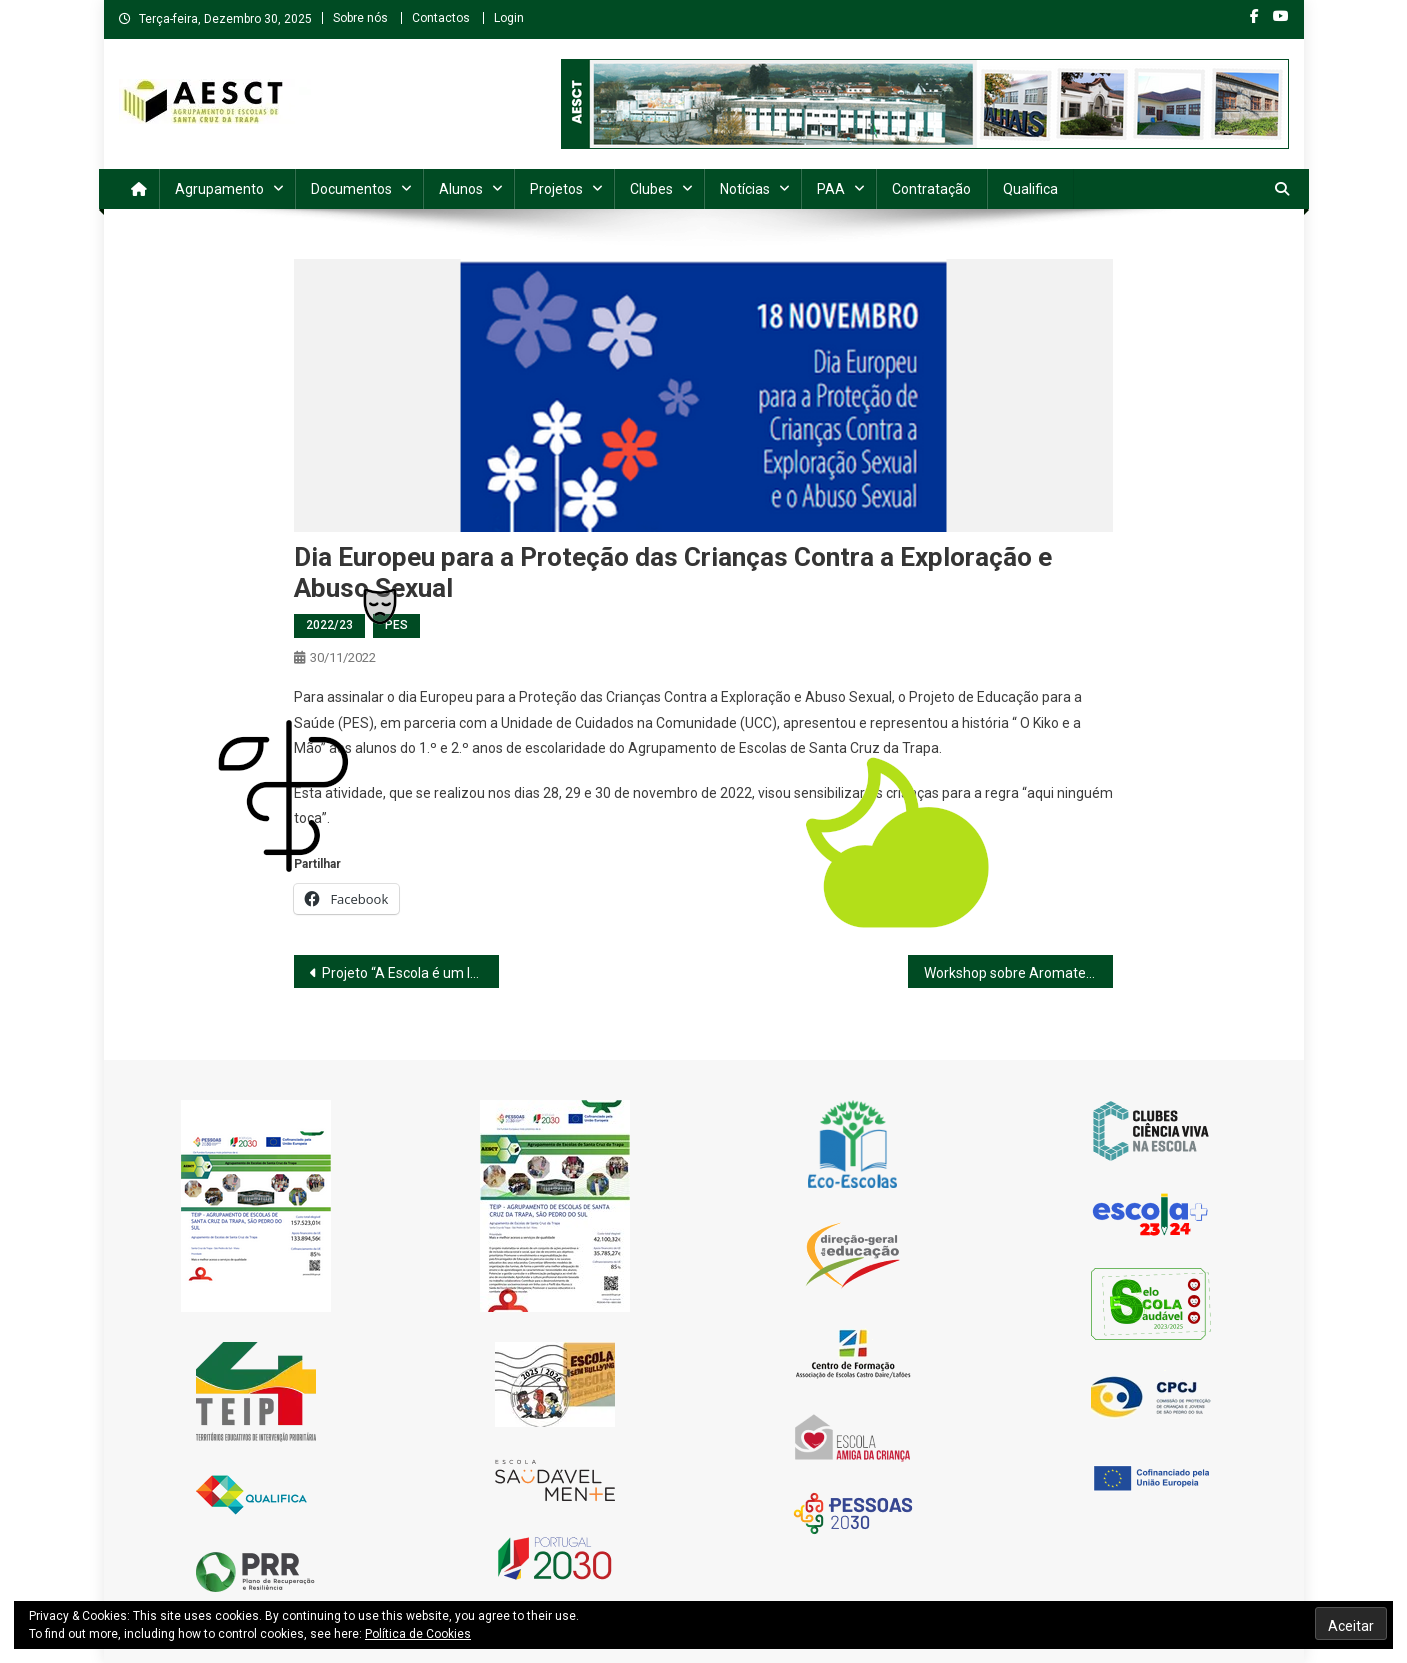 This screenshot has height=1663, width=1407. I want to click on indicates nighttime or evening weather conditions, so click(893, 851).